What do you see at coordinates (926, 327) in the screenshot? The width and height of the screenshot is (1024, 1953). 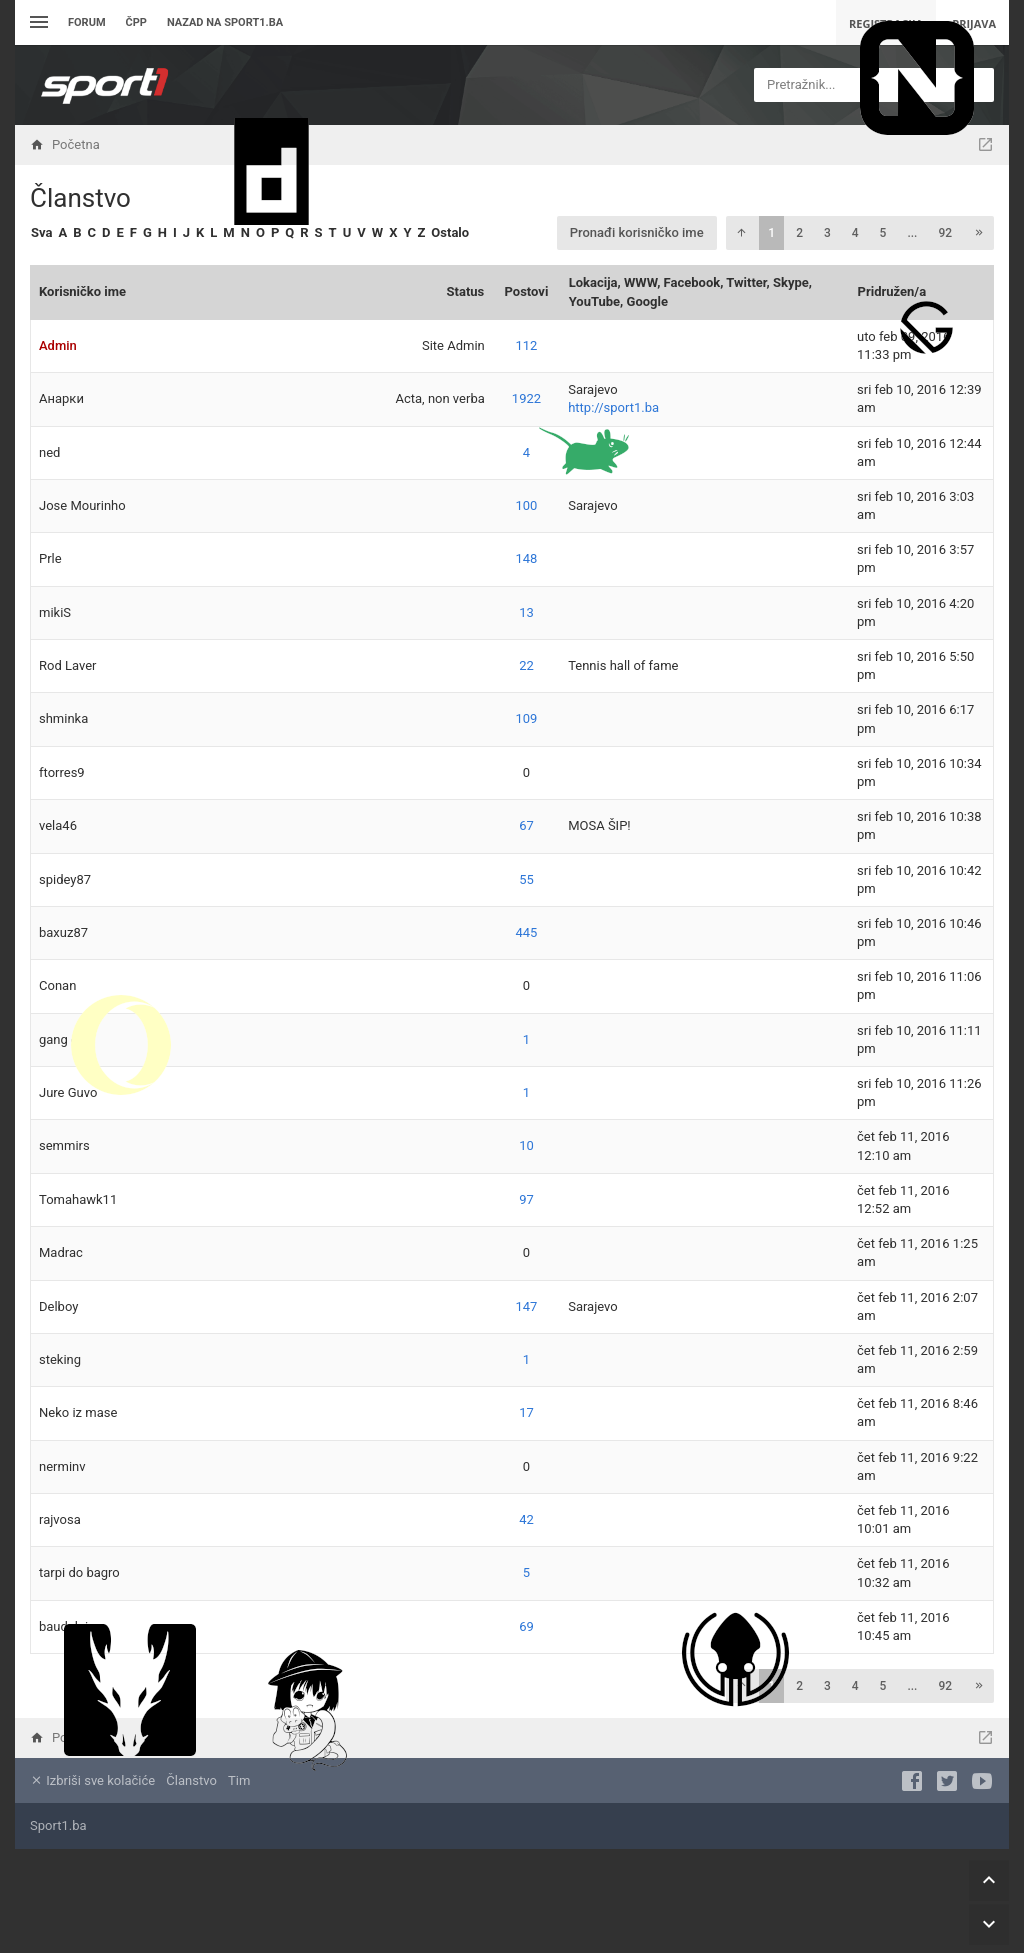 I see `gatsby framework logo` at bounding box center [926, 327].